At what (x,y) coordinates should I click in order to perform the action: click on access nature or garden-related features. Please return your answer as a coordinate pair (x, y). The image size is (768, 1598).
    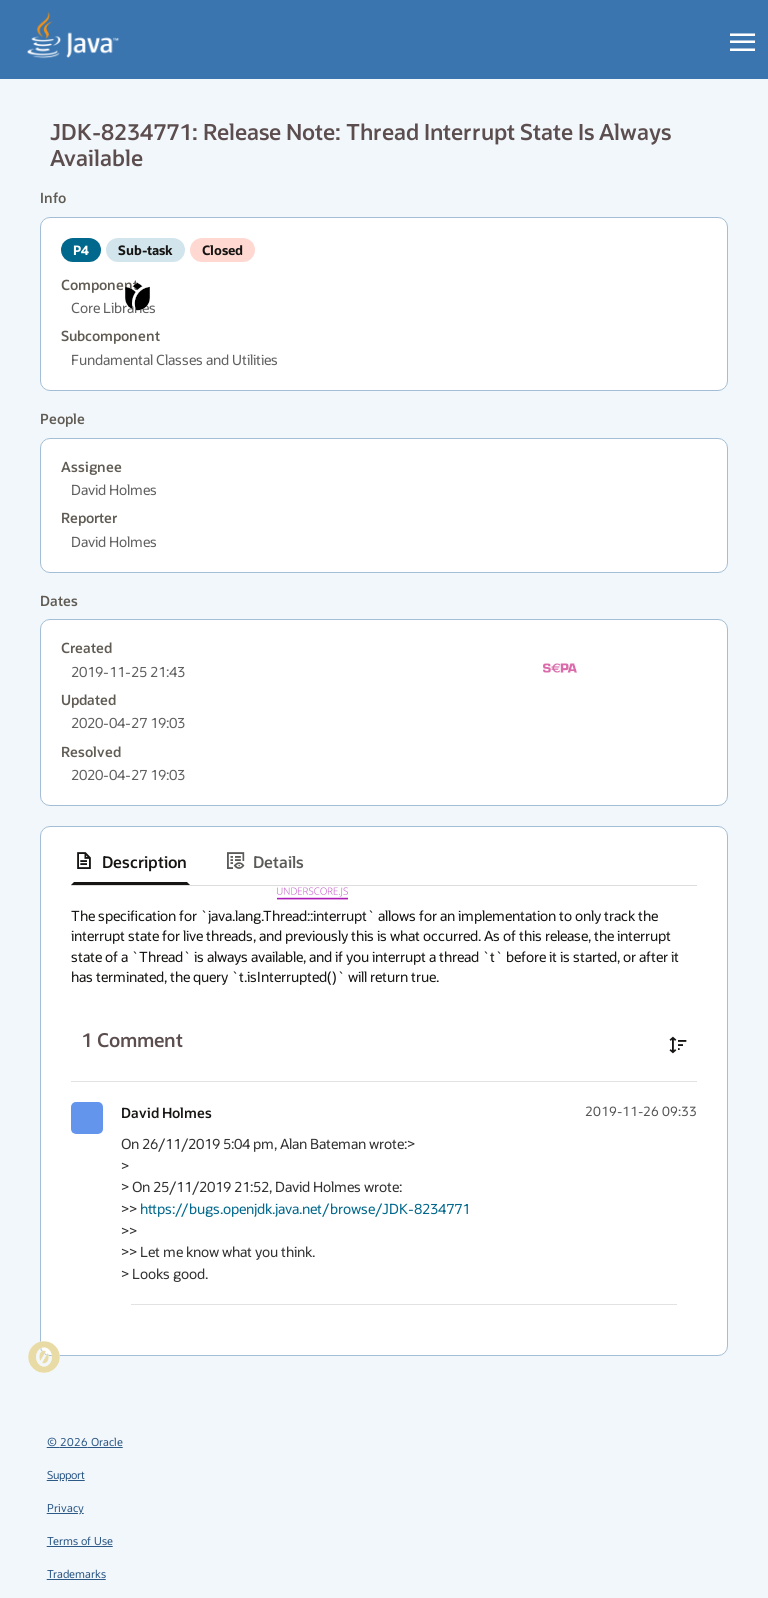
    Looking at the image, I should click on (137, 296).